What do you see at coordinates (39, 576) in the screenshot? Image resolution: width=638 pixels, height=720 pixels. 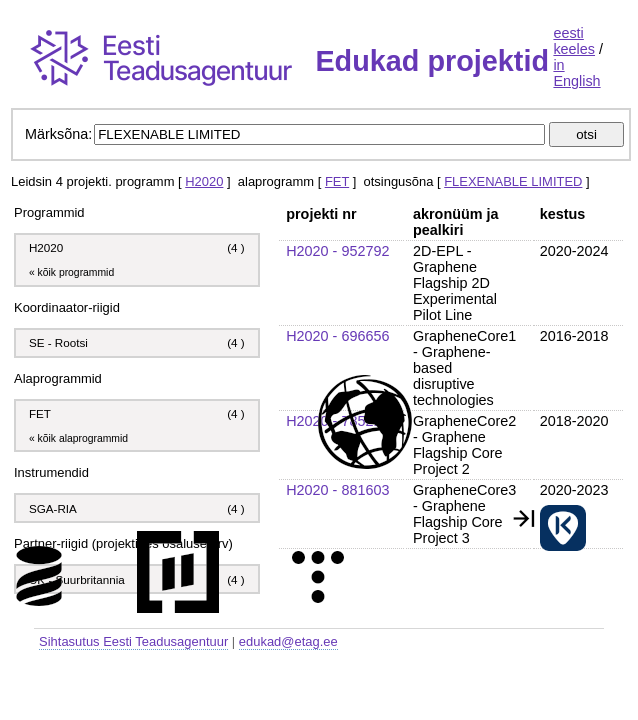 I see `Liquibase database version control logo` at bounding box center [39, 576].